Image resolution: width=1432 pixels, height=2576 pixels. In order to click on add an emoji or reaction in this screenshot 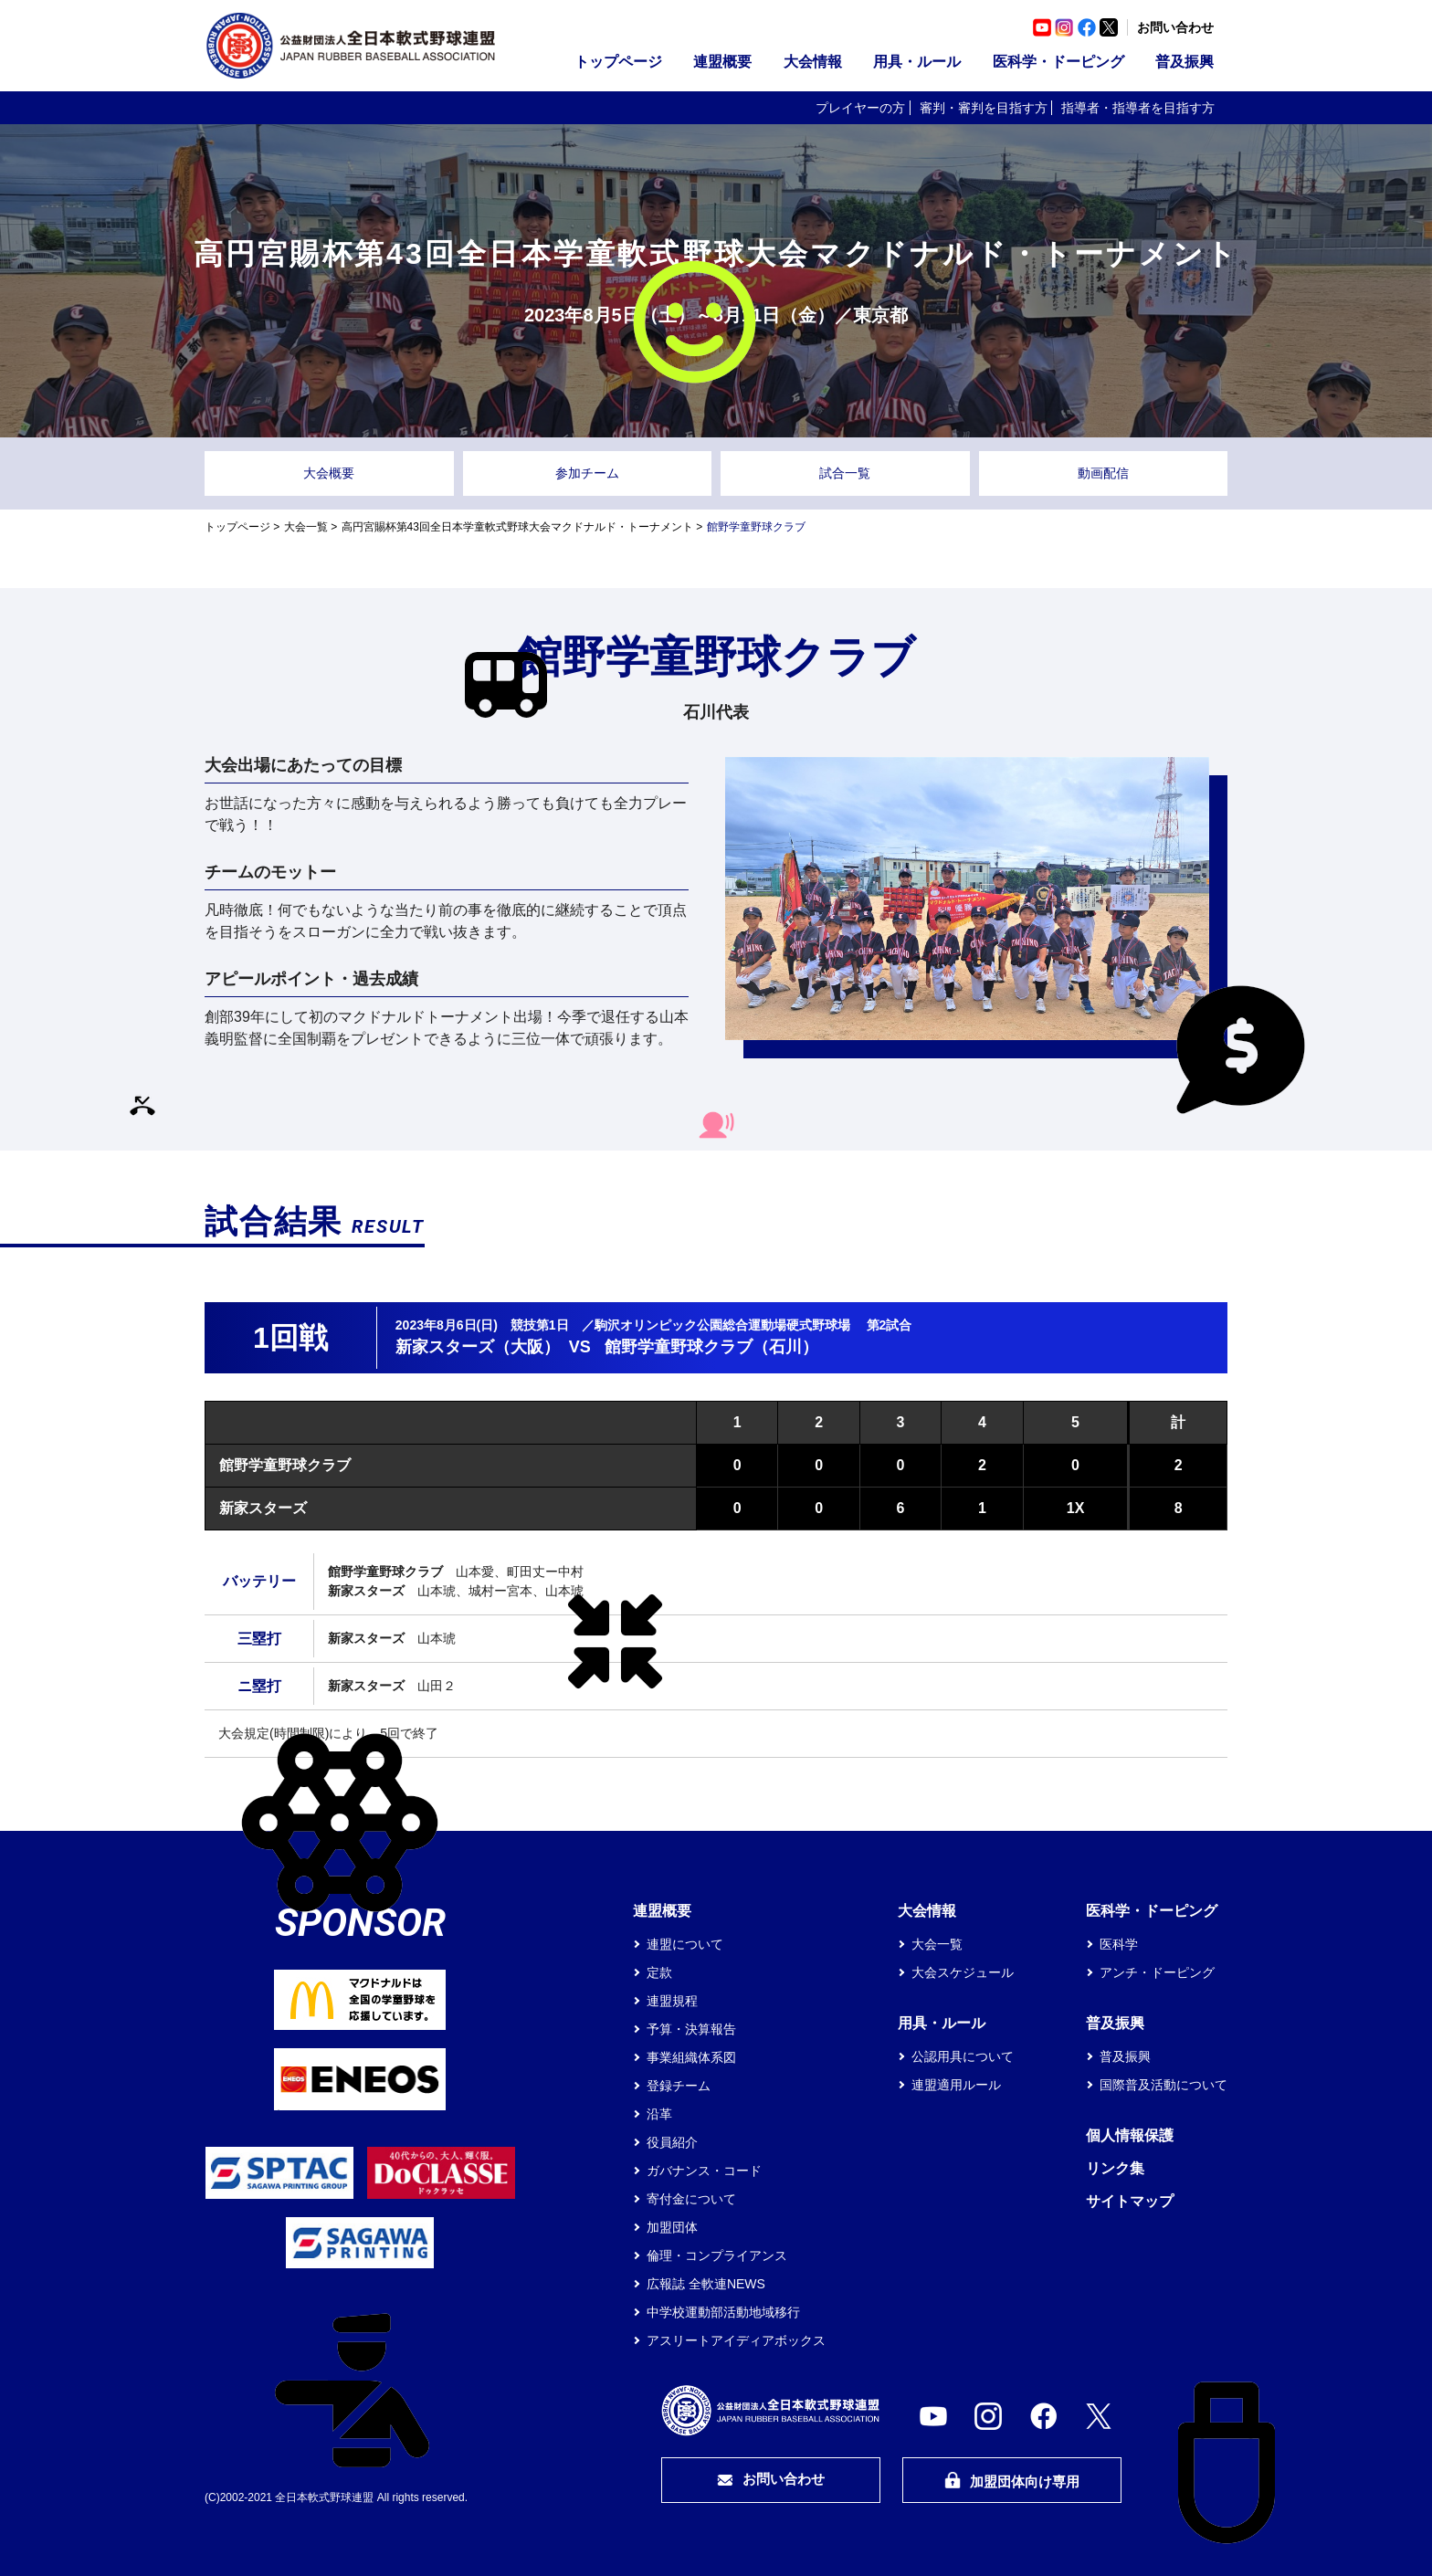, I will do `click(694, 321)`.